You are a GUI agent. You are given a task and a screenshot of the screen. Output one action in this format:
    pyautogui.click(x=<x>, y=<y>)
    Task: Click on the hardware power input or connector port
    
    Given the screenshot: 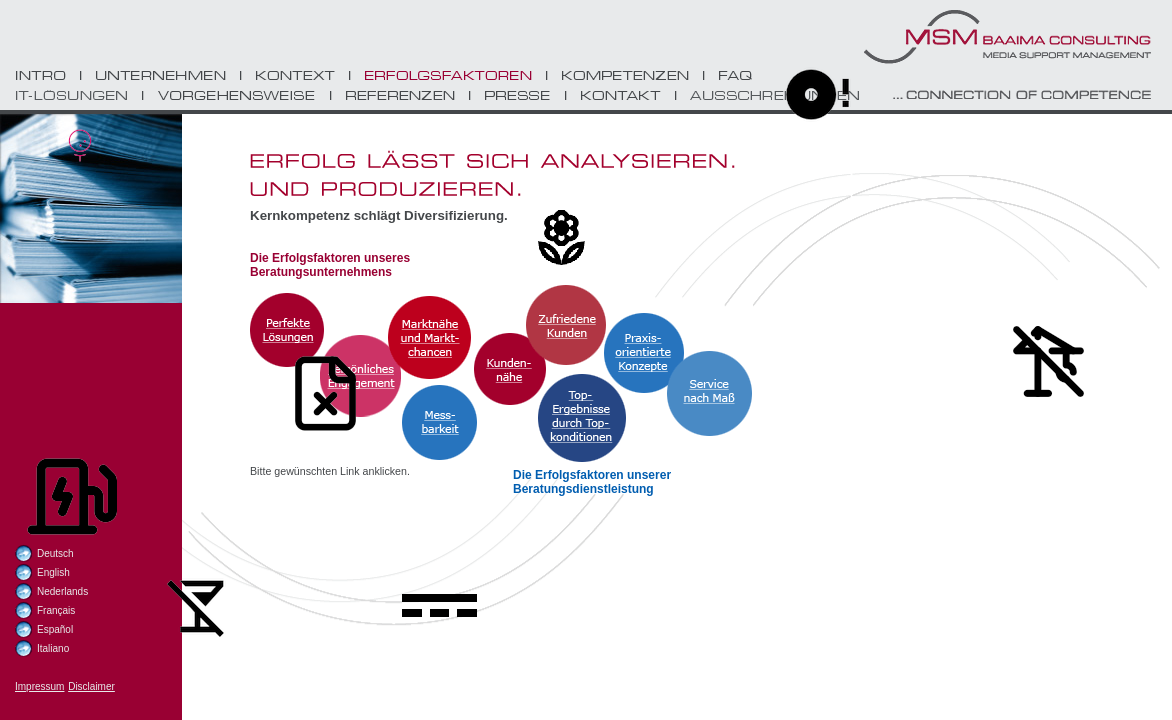 What is the action you would take?
    pyautogui.click(x=441, y=605)
    